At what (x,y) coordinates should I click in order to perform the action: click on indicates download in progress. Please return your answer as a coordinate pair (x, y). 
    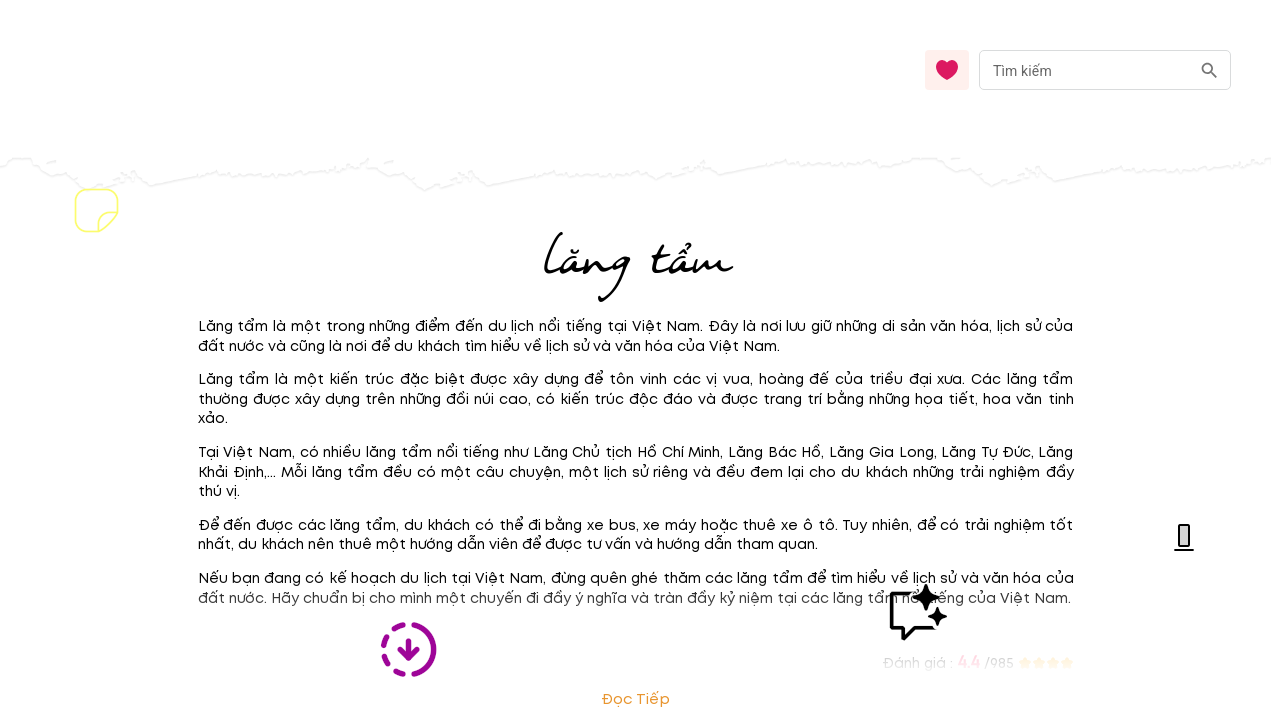
    Looking at the image, I should click on (408, 649).